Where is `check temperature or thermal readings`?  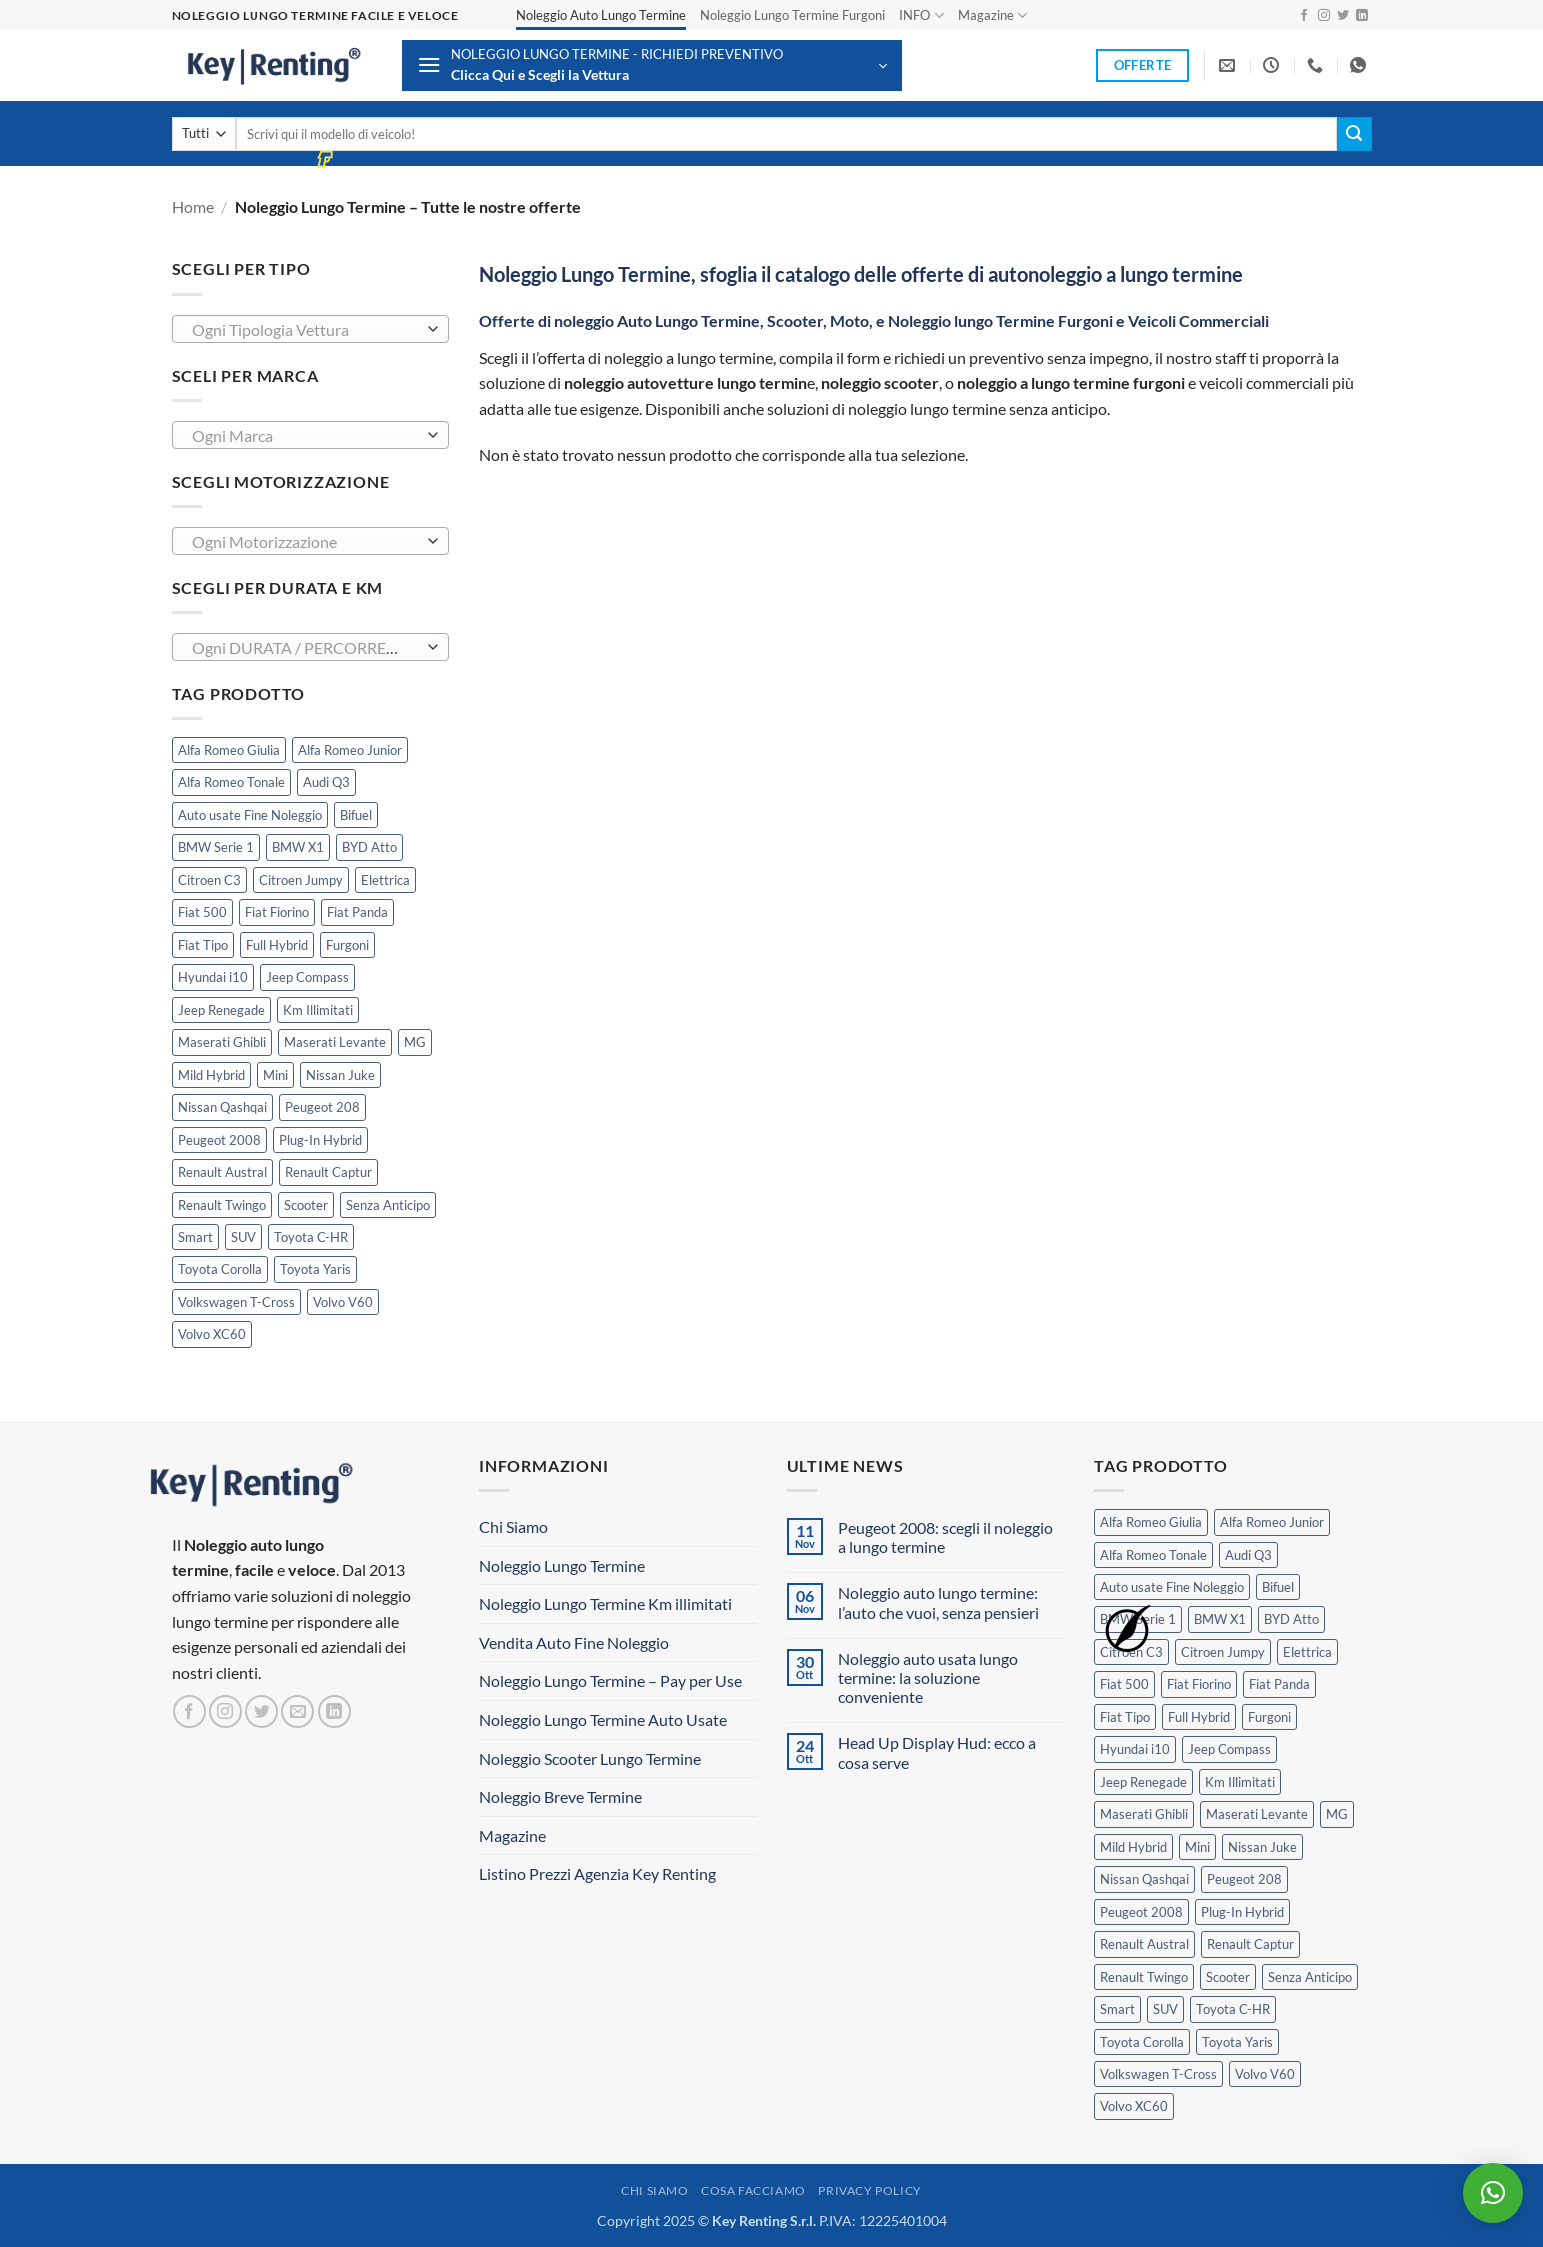 check temperature or thermal readings is located at coordinates (325, 159).